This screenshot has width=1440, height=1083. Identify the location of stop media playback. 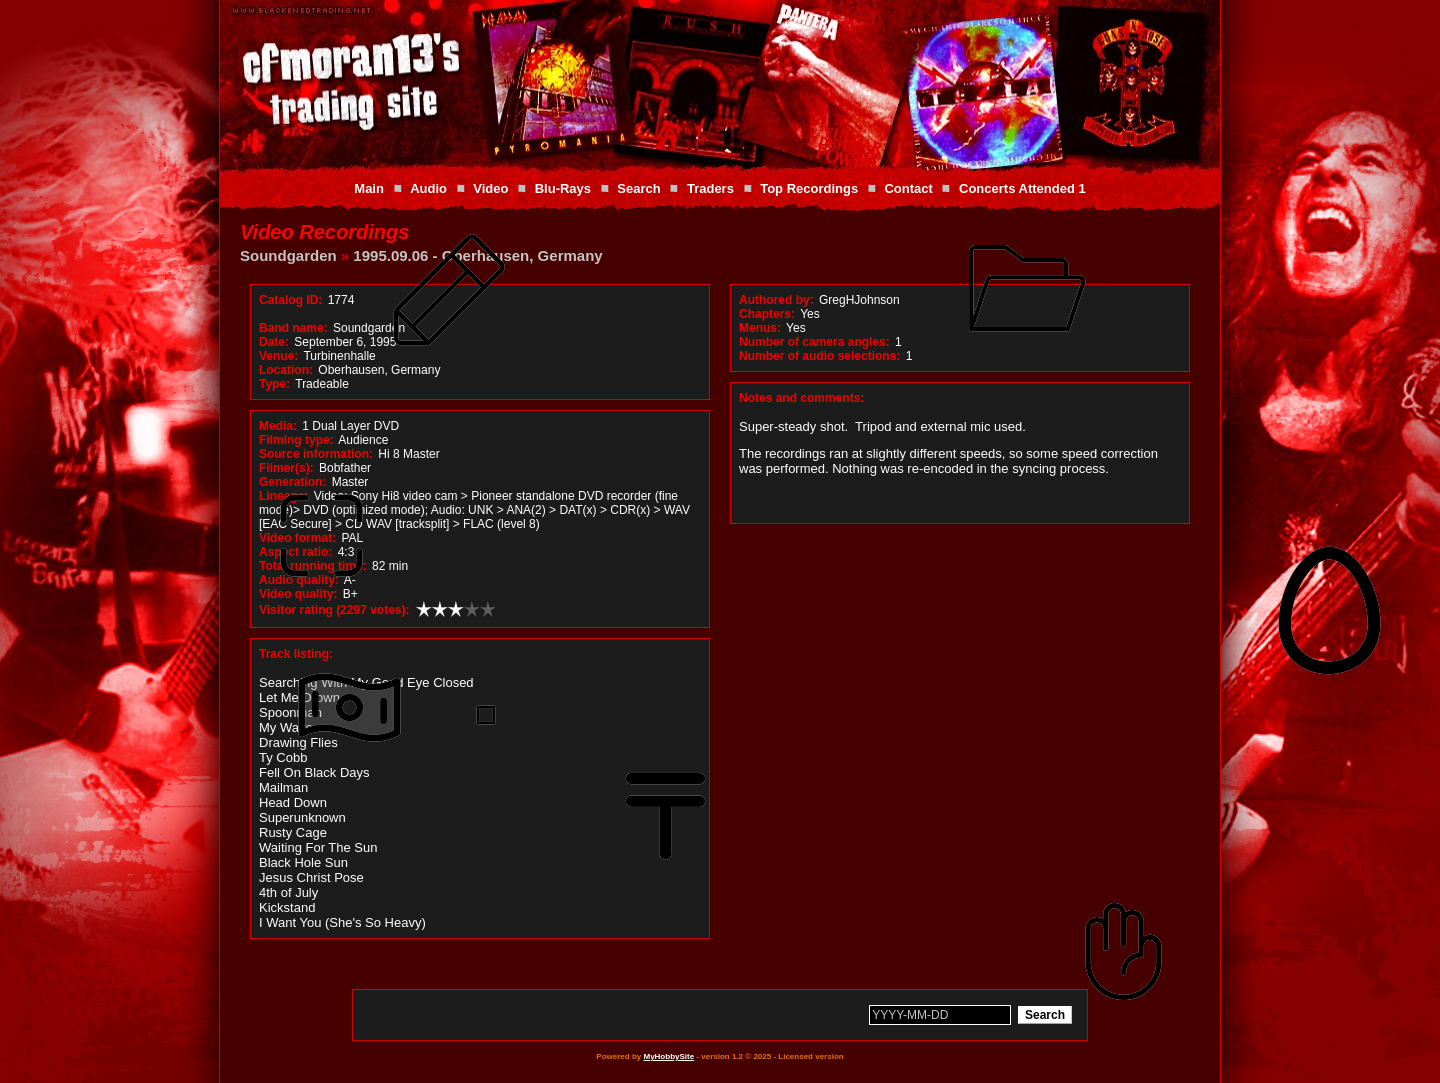
(486, 715).